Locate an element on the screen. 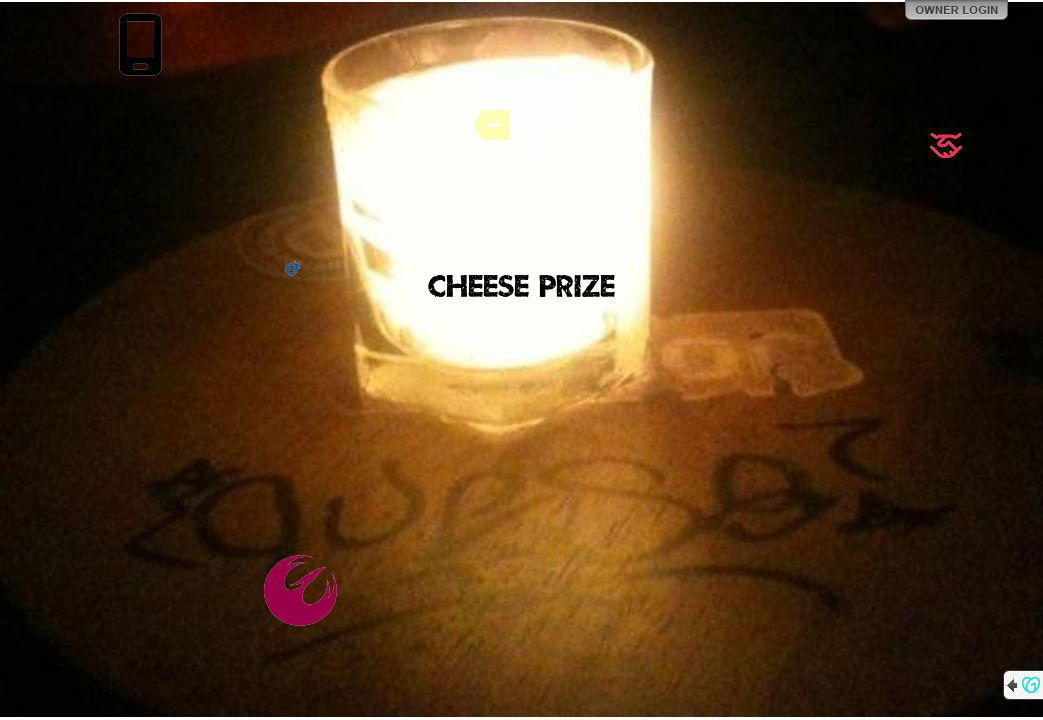 This screenshot has width=1043, height=720. switch to mobile view is located at coordinates (140, 44).